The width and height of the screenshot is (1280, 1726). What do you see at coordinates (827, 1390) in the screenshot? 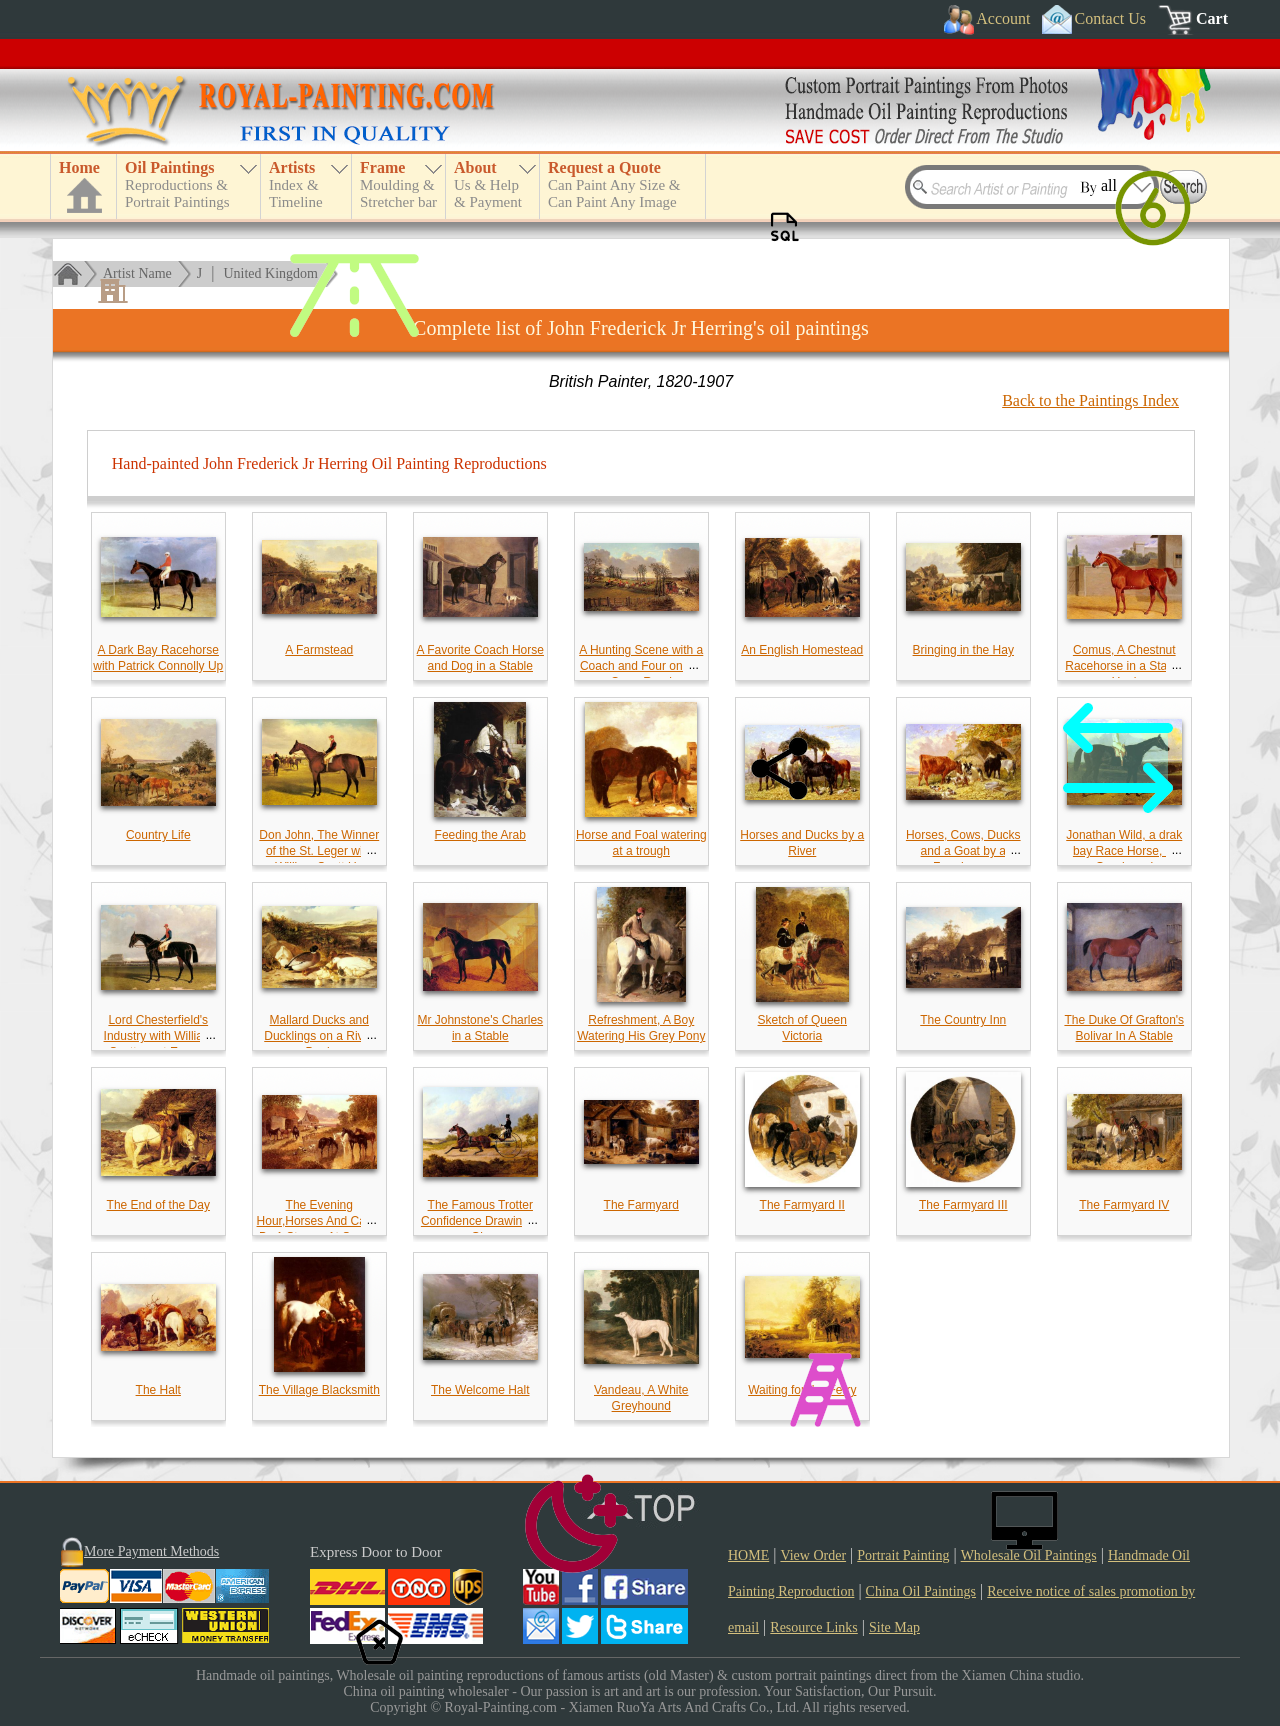
I see `access tools or equipment section` at bounding box center [827, 1390].